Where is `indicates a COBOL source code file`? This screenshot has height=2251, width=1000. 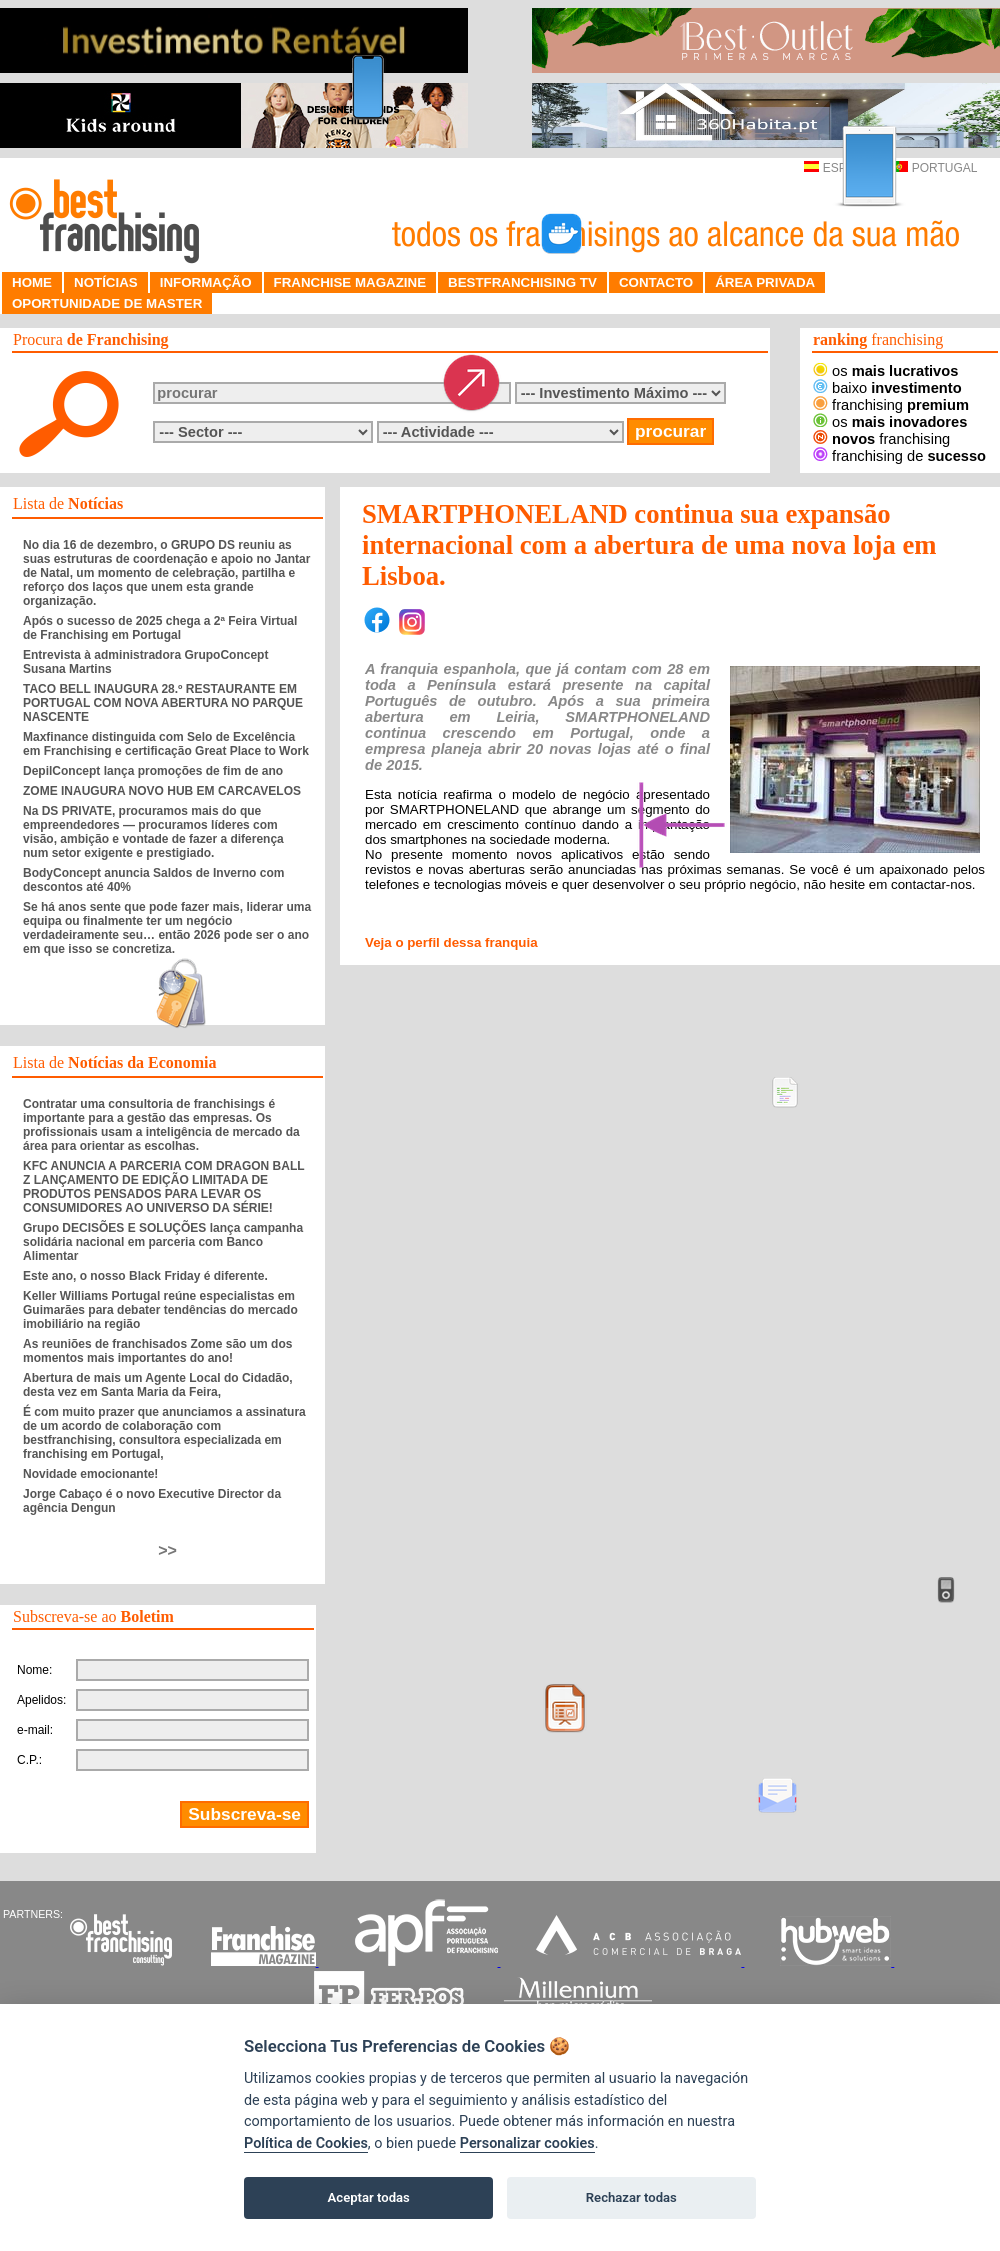 indicates a COBOL source code file is located at coordinates (785, 1092).